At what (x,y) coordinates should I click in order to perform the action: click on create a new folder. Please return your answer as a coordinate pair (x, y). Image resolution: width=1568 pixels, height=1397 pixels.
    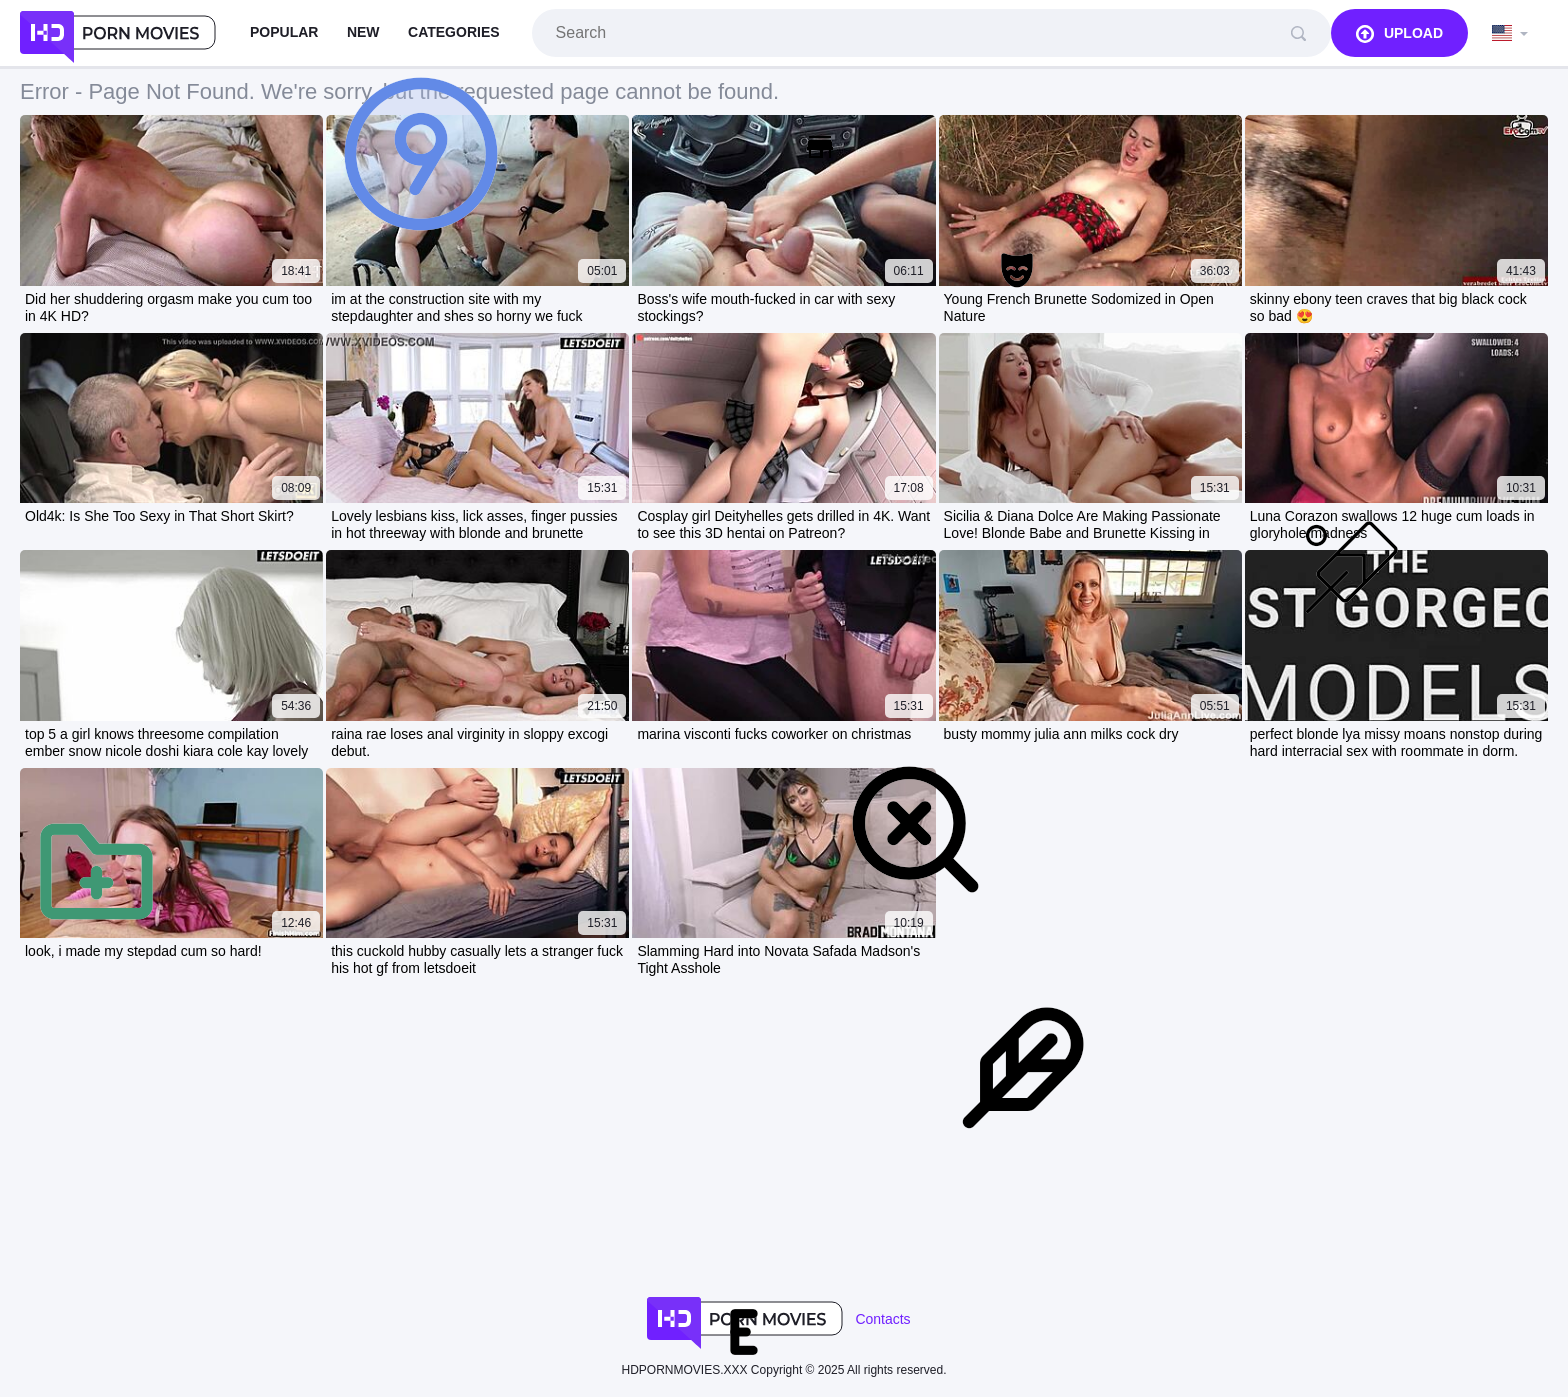
    Looking at the image, I should click on (96, 871).